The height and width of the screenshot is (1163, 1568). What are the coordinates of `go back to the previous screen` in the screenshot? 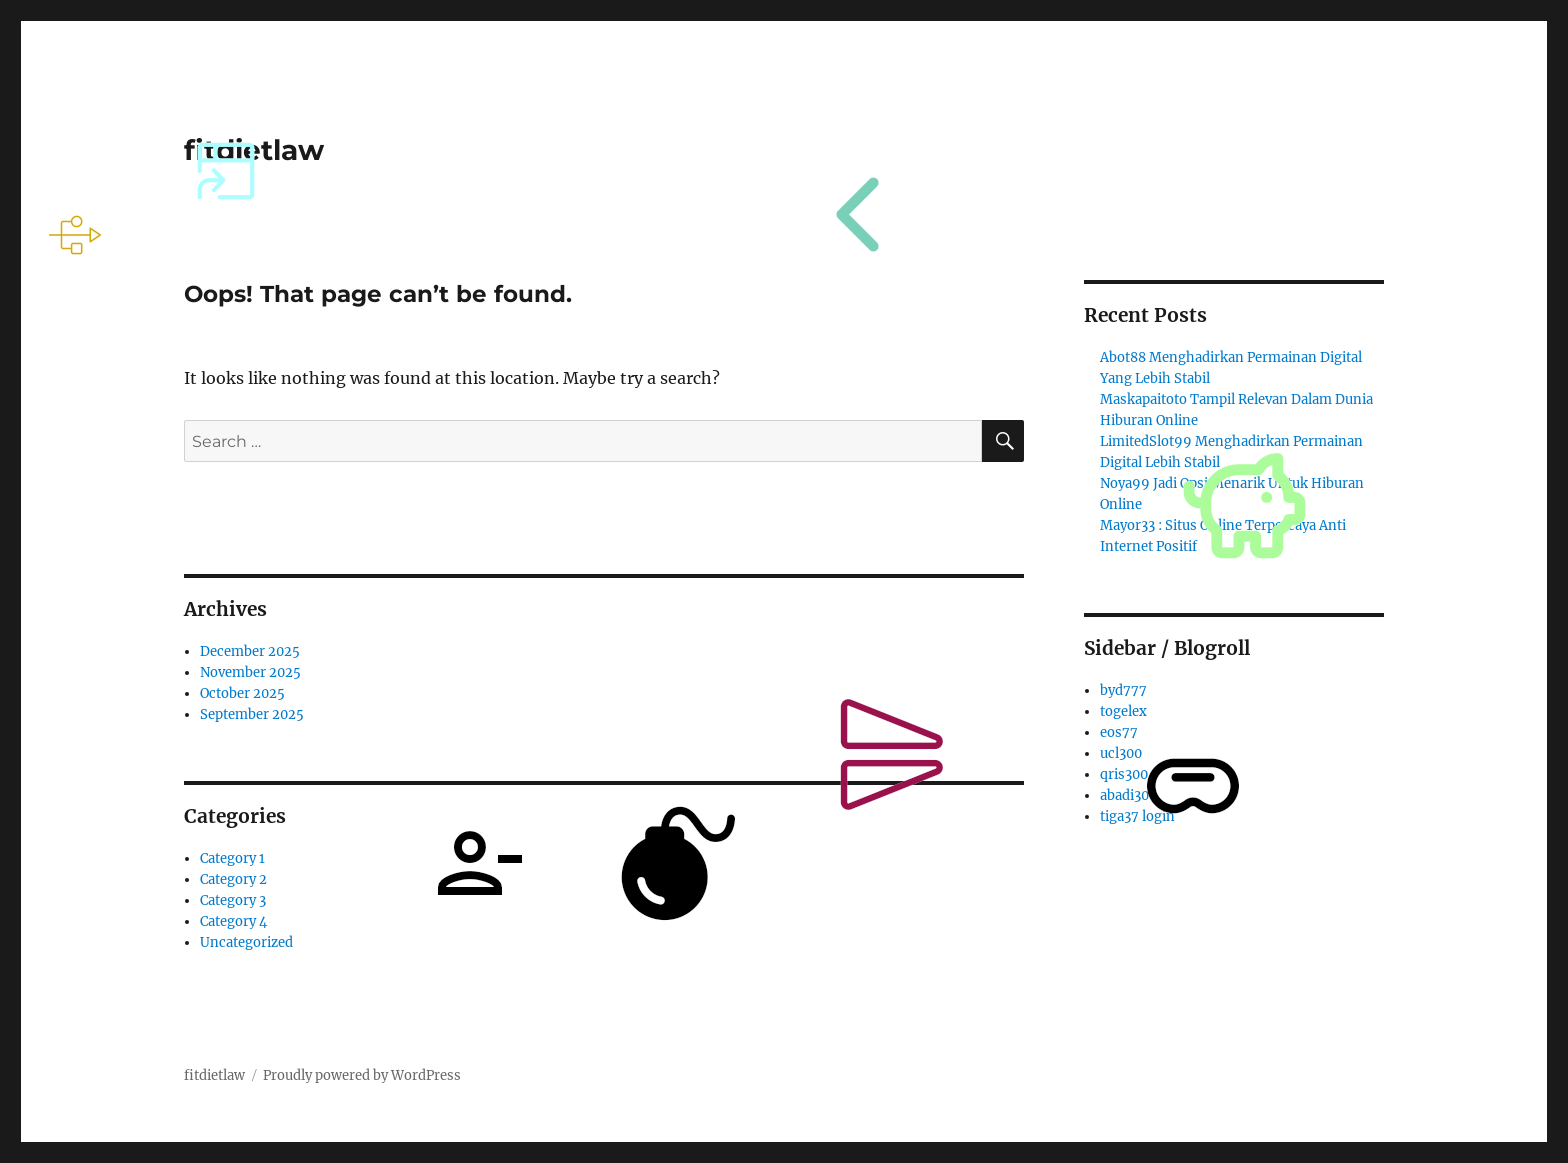 It's located at (857, 214).